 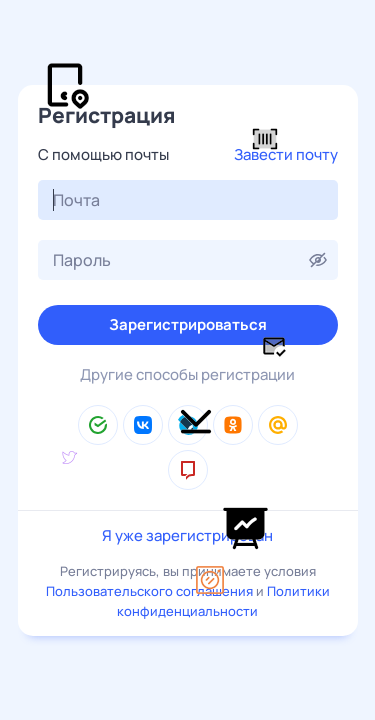 I want to click on expand content or dropdown menu, so click(x=196, y=421).